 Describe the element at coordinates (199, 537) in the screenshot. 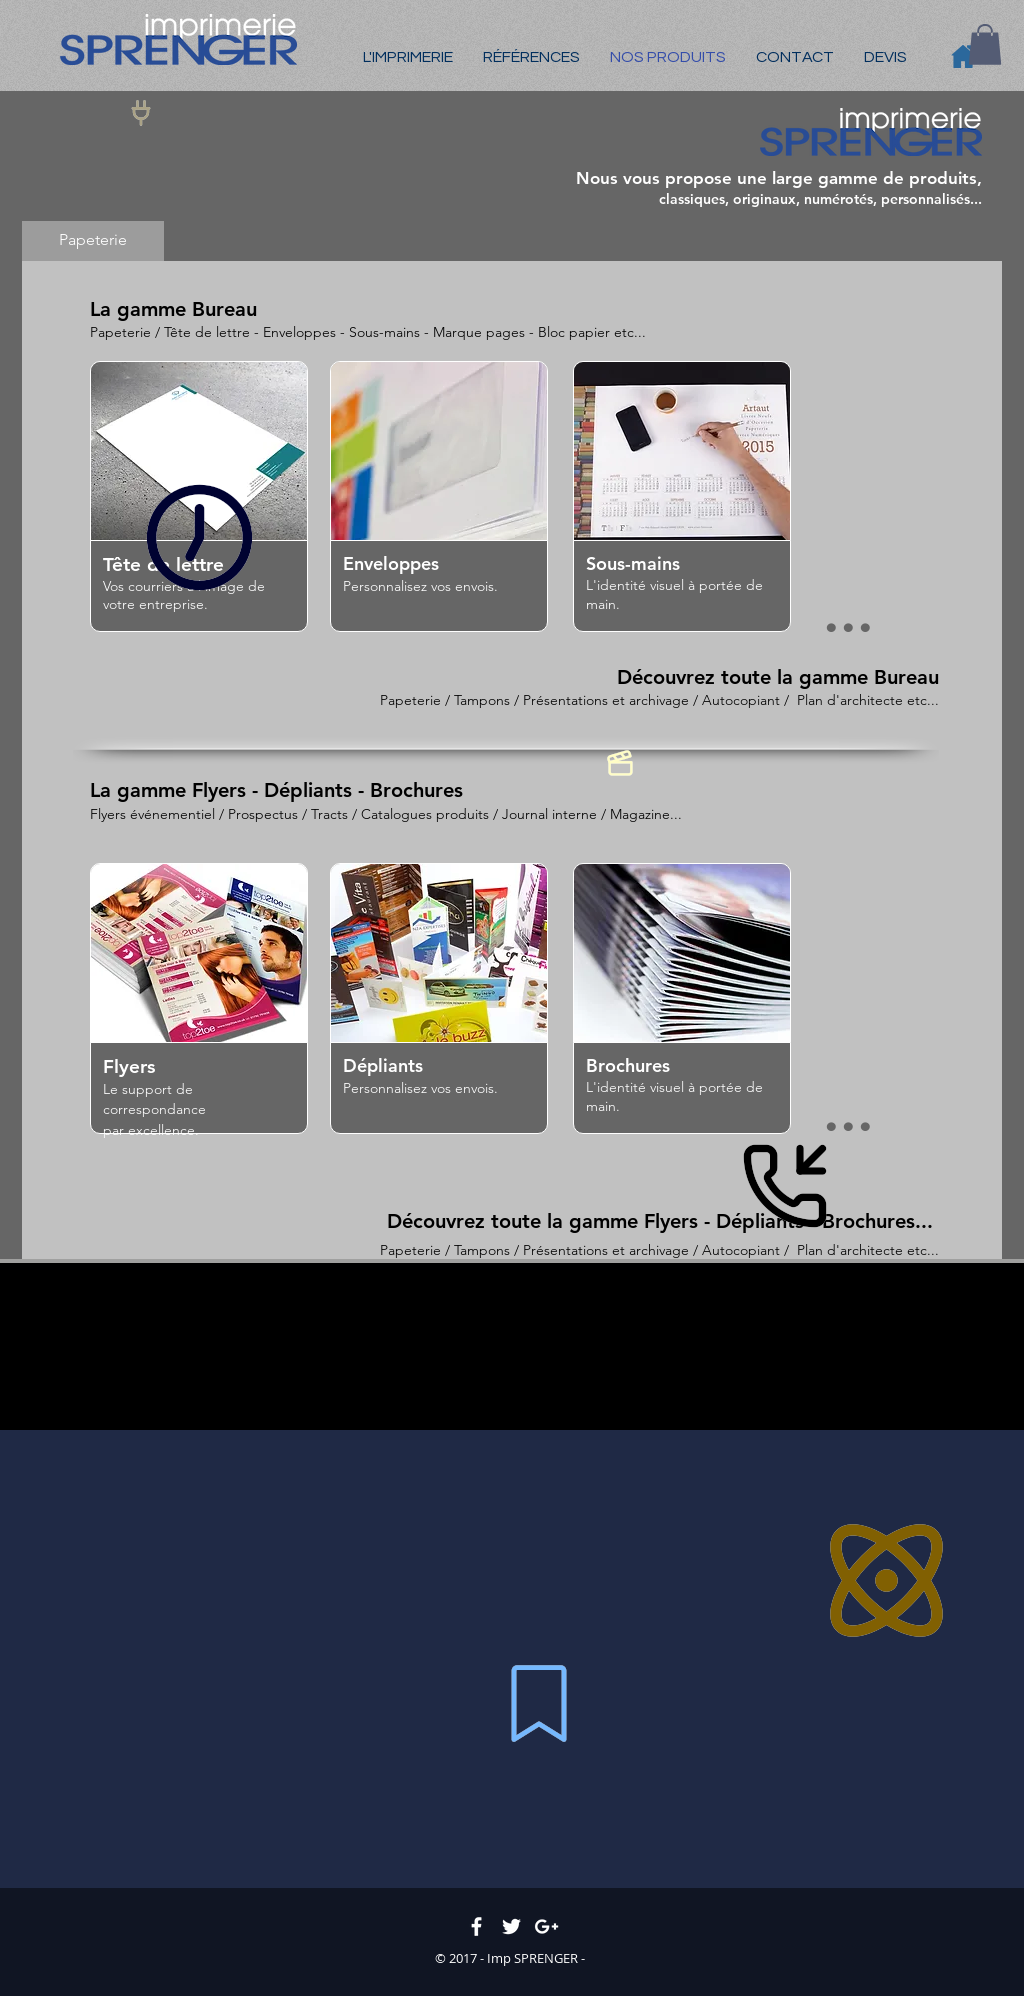

I see `view current time` at that location.